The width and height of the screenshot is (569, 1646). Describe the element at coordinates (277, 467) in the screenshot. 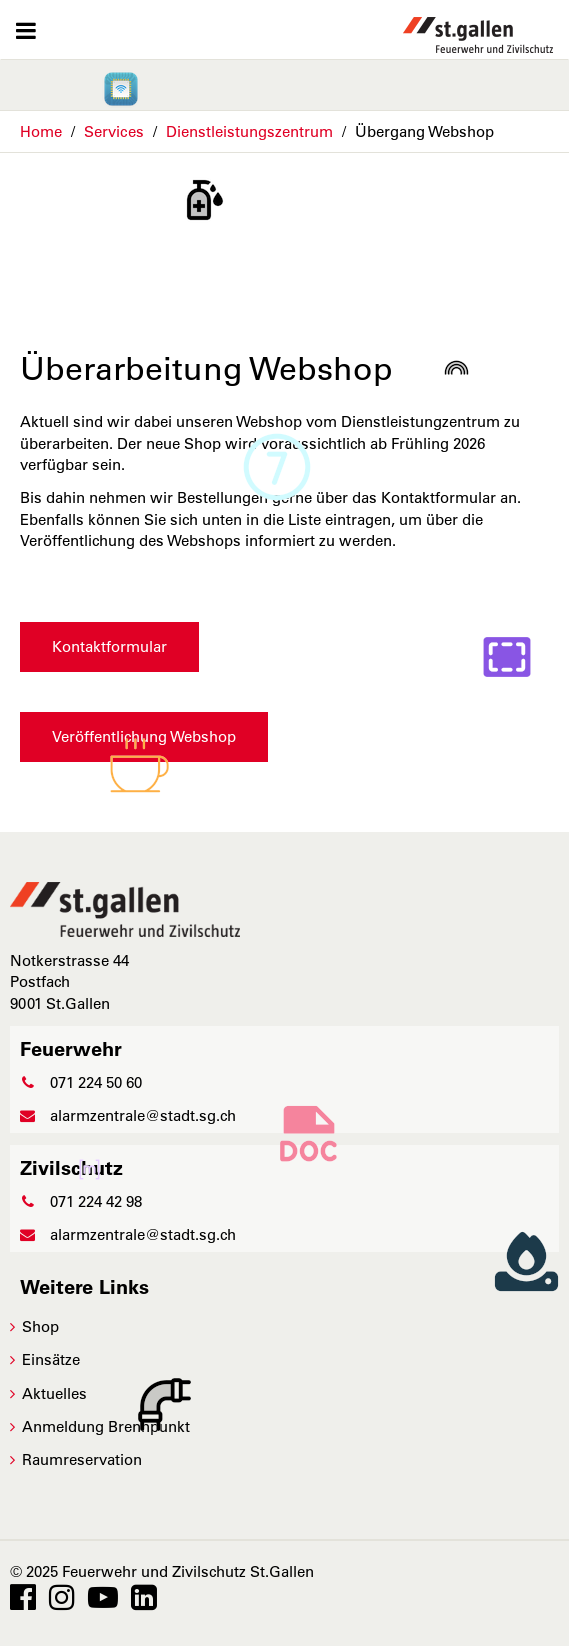

I see `indicates step 7 in a numbered sequence` at that location.